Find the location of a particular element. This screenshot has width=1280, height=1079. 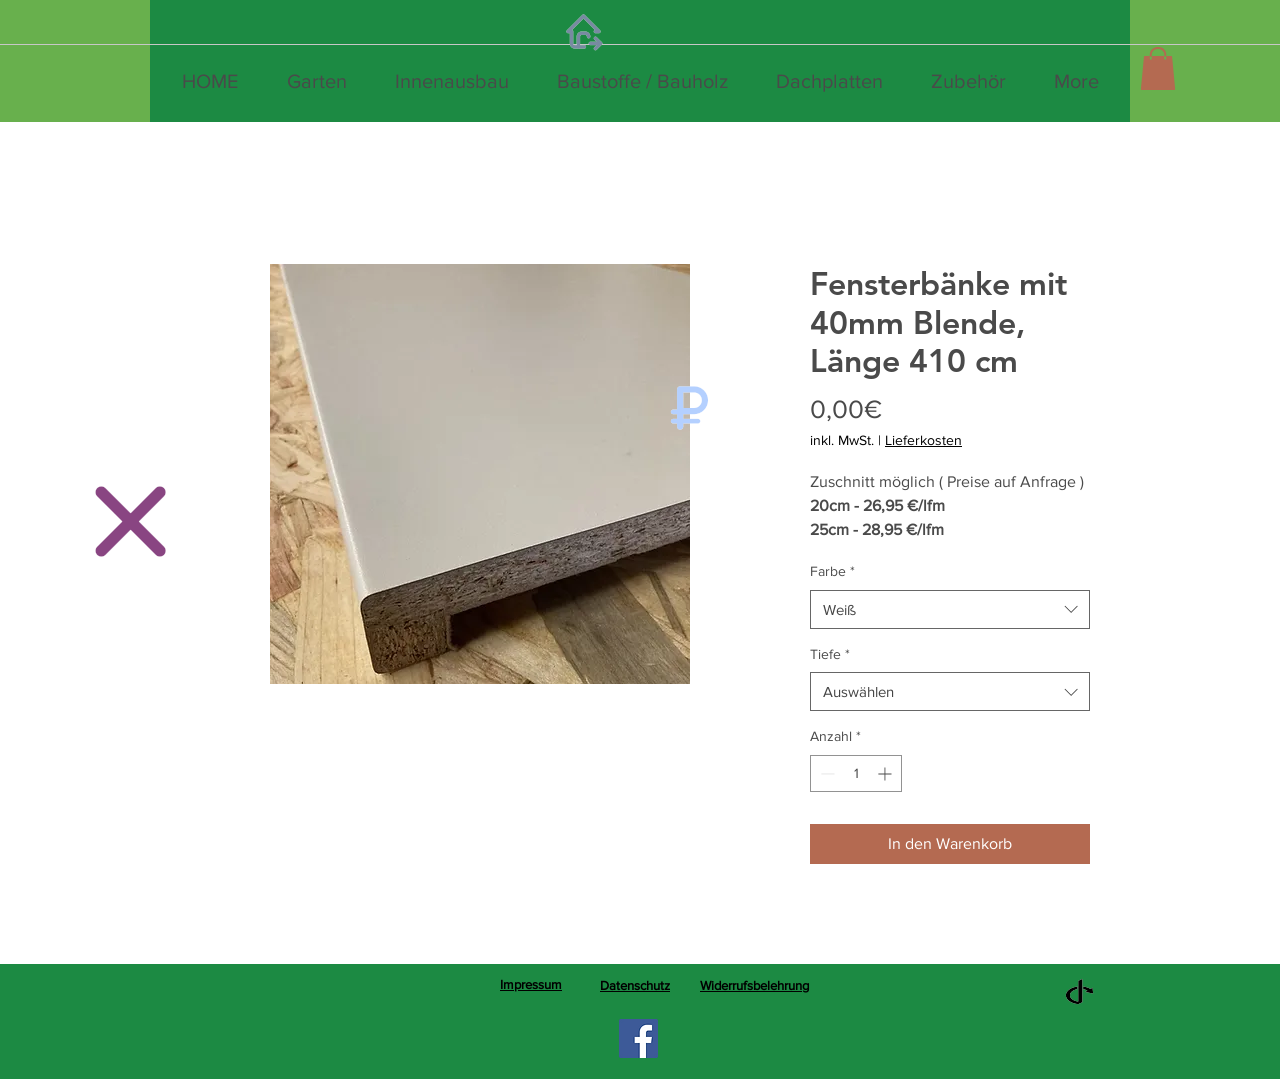

sign in with OpenID authentication is located at coordinates (1079, 991).